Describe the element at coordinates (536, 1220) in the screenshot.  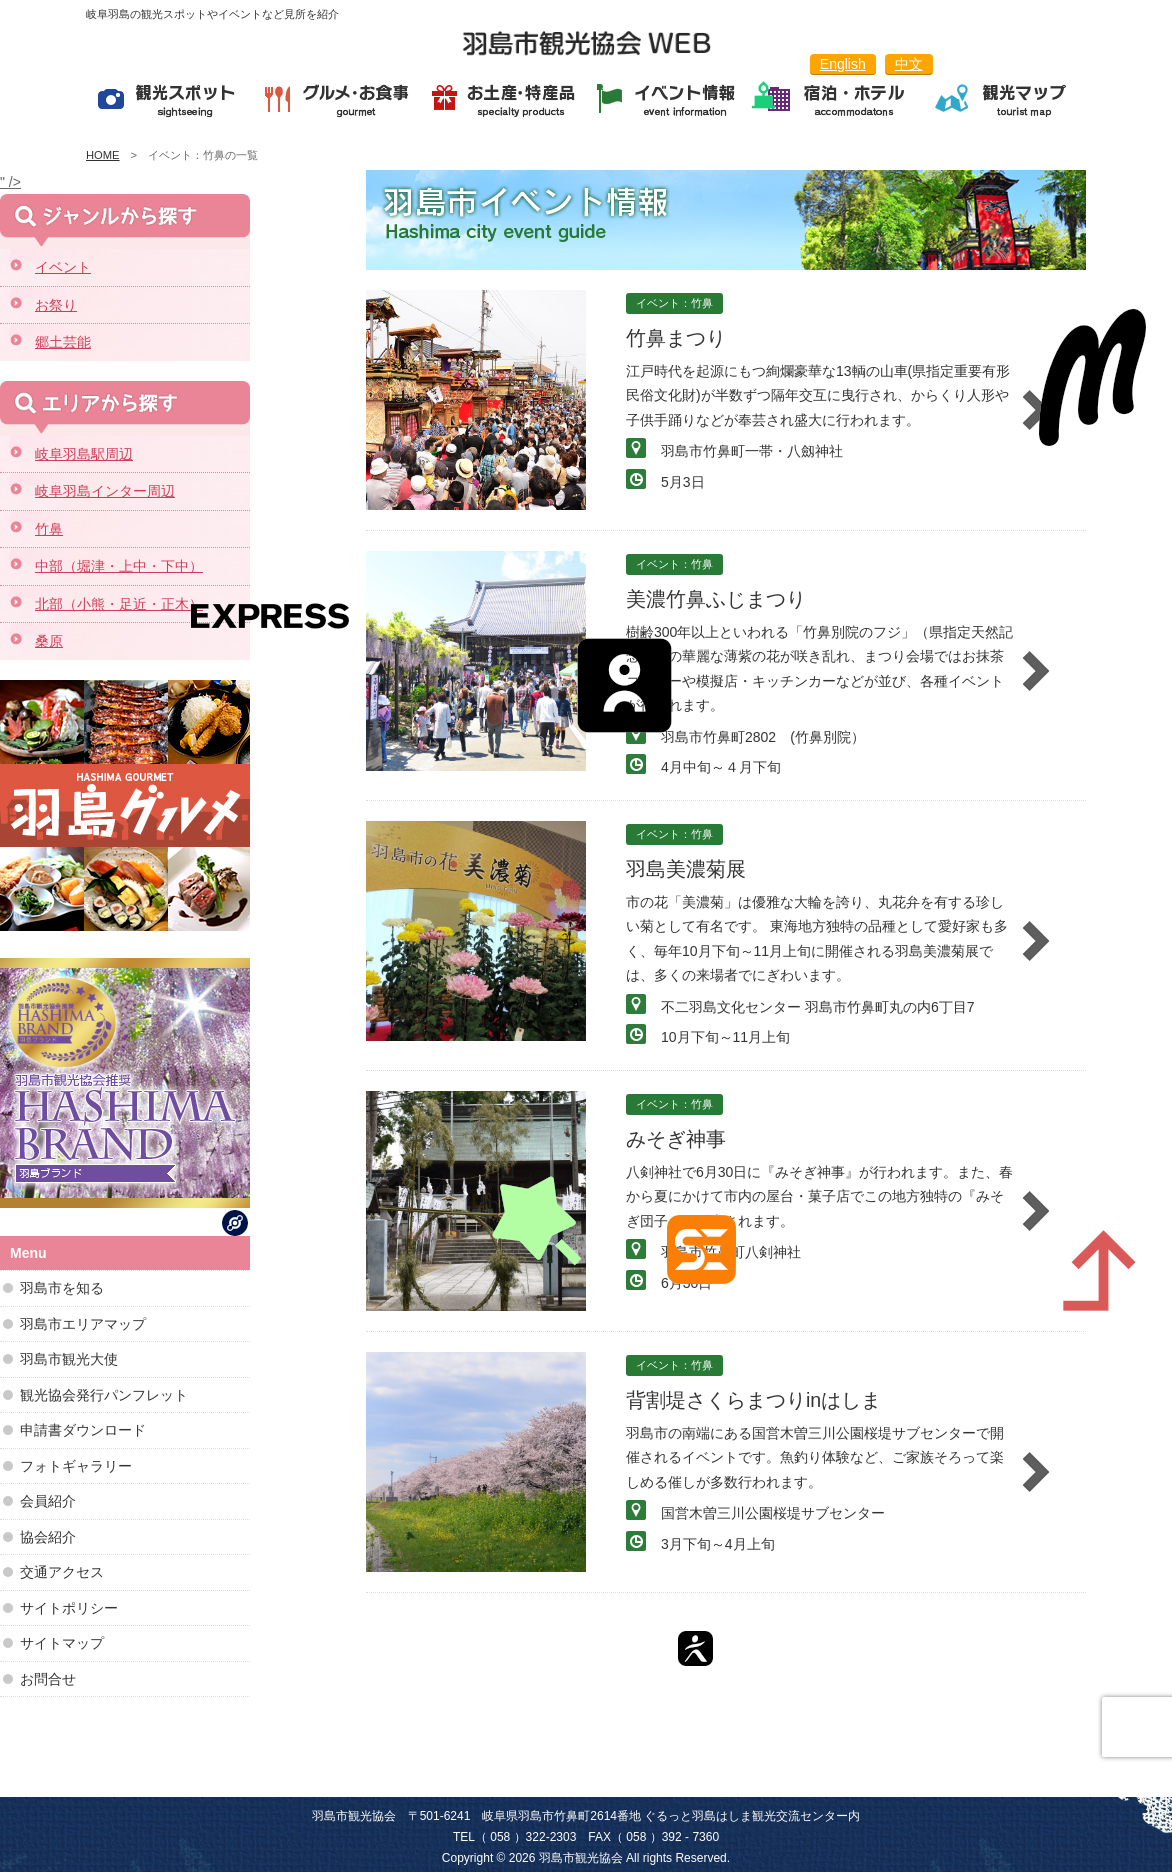
I see `apply magic wand or auto-enhance effect` at that location.